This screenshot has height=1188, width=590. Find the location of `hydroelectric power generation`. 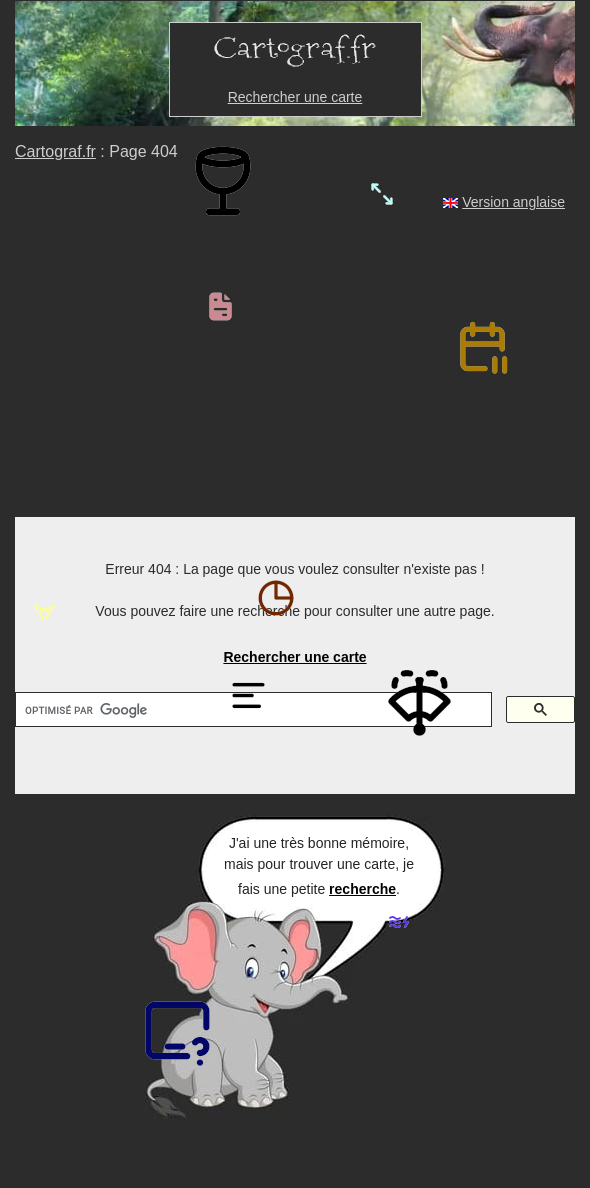

hydroelectric power generation is located at coordinates (399, 922).